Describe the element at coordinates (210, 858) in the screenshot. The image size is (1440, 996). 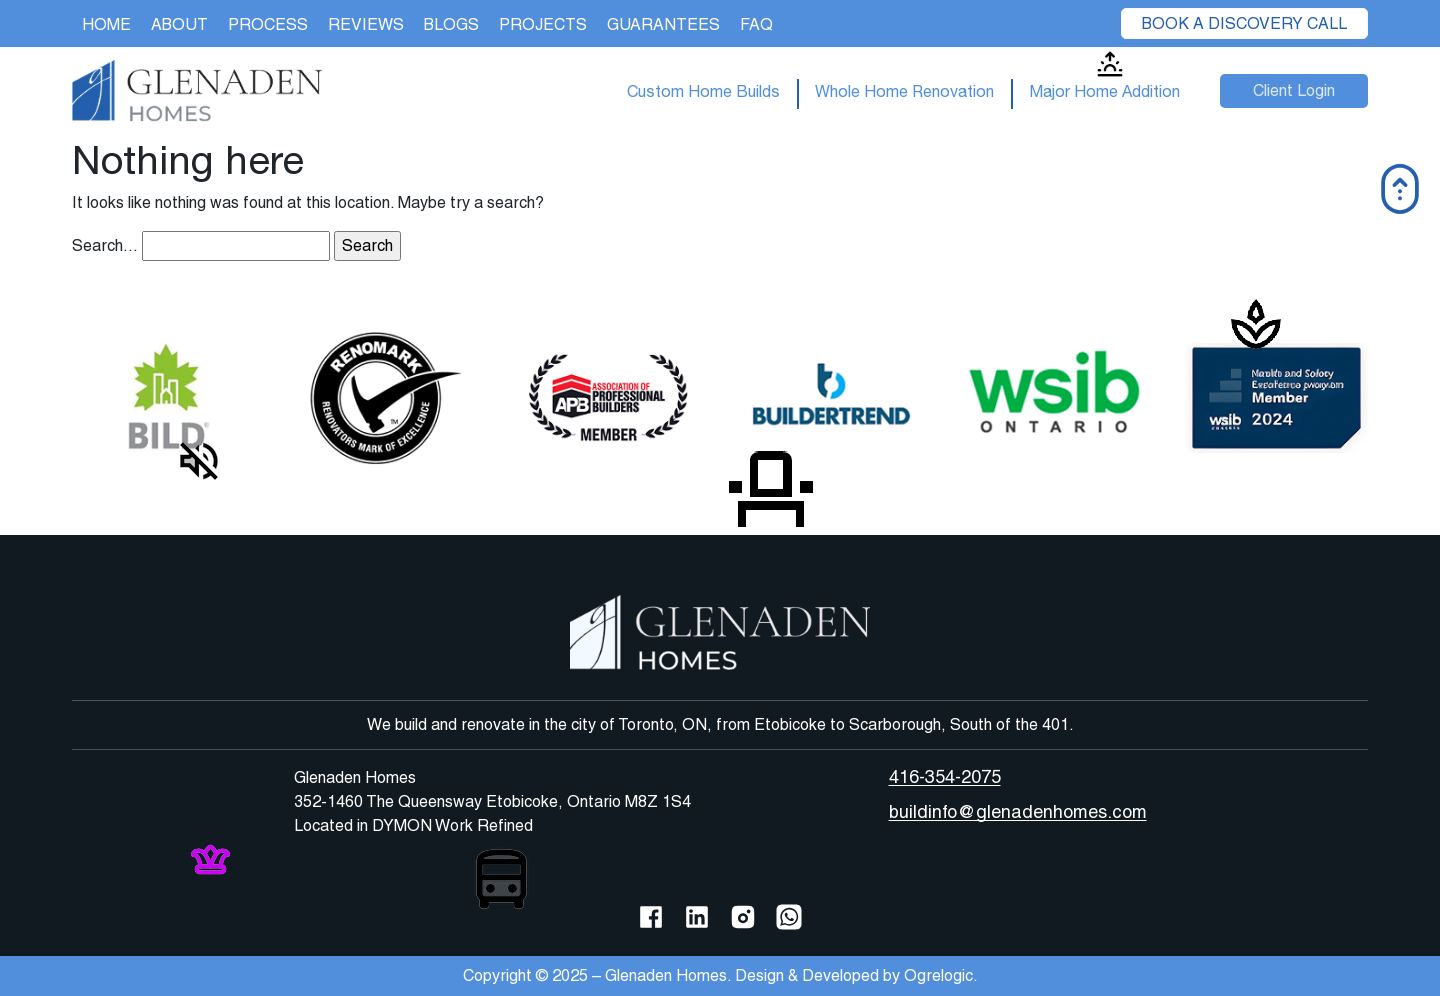
I see `select joker or wild card in a card game` at that location.